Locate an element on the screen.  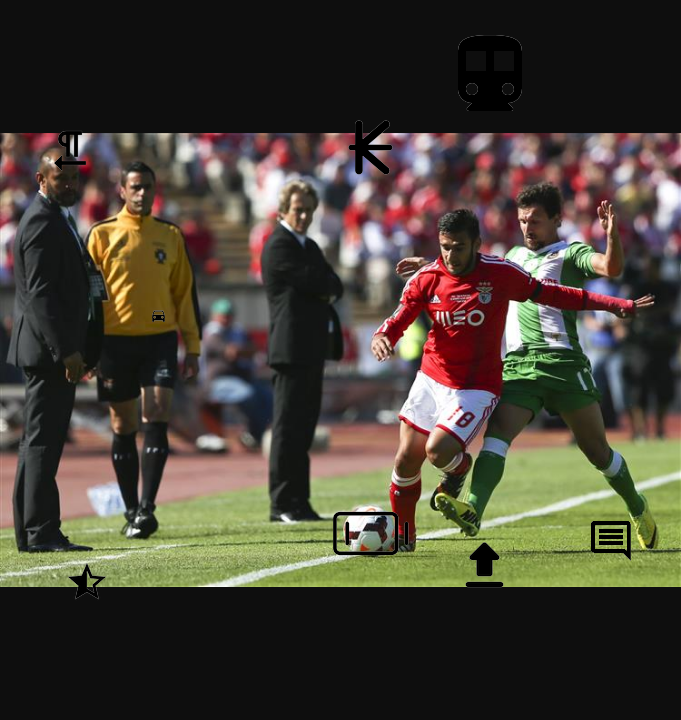
indicates a partial or half-star rating is located at coordinates (87, 582).